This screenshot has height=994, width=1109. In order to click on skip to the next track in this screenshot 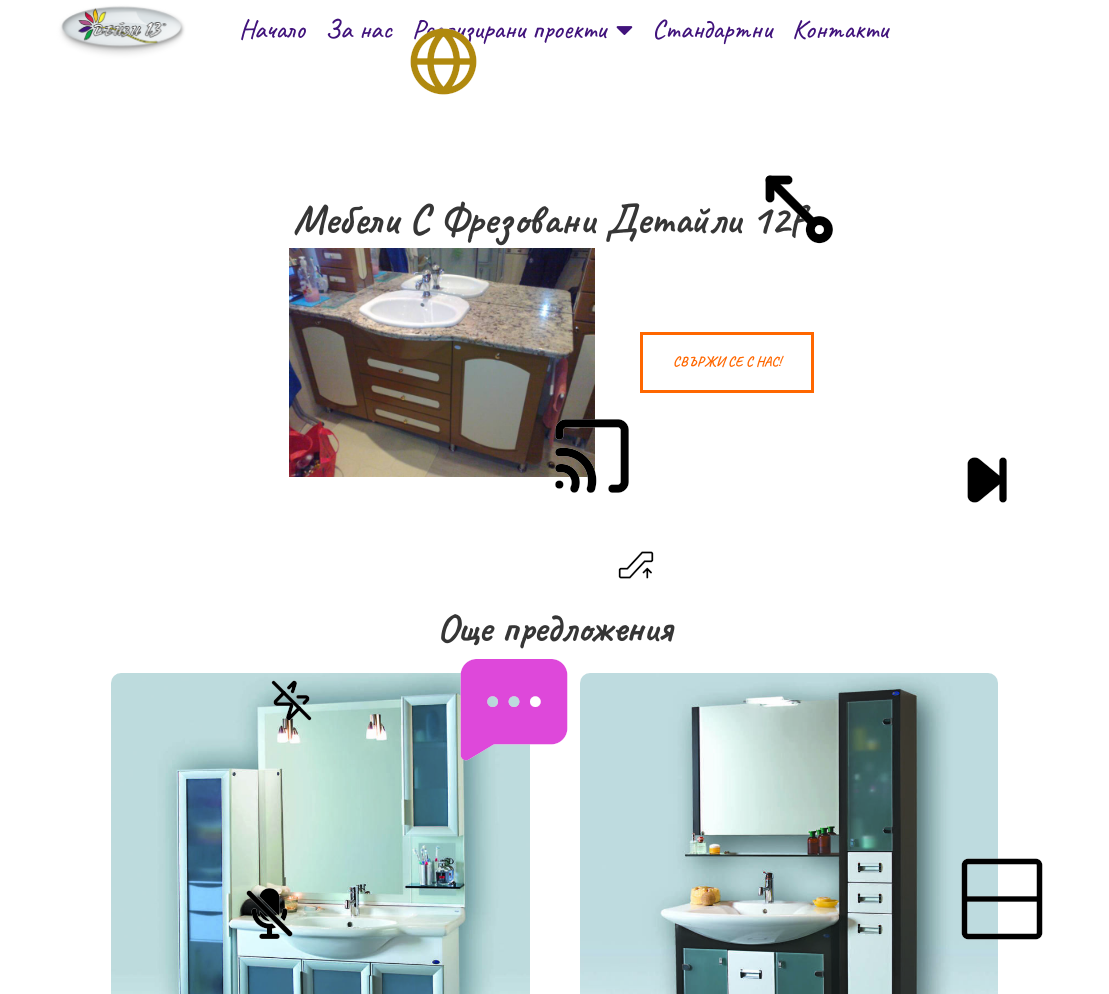, I will do `click(988, 480)`.